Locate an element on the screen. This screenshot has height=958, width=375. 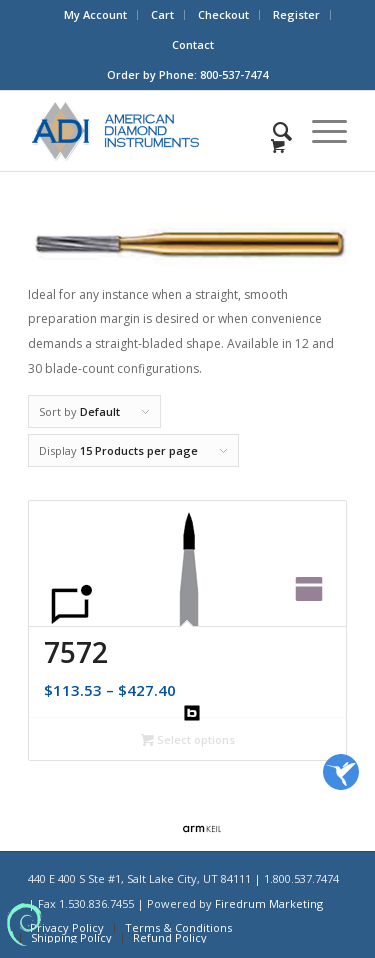
arm keil brand logo is located at coordinates (202, 829).